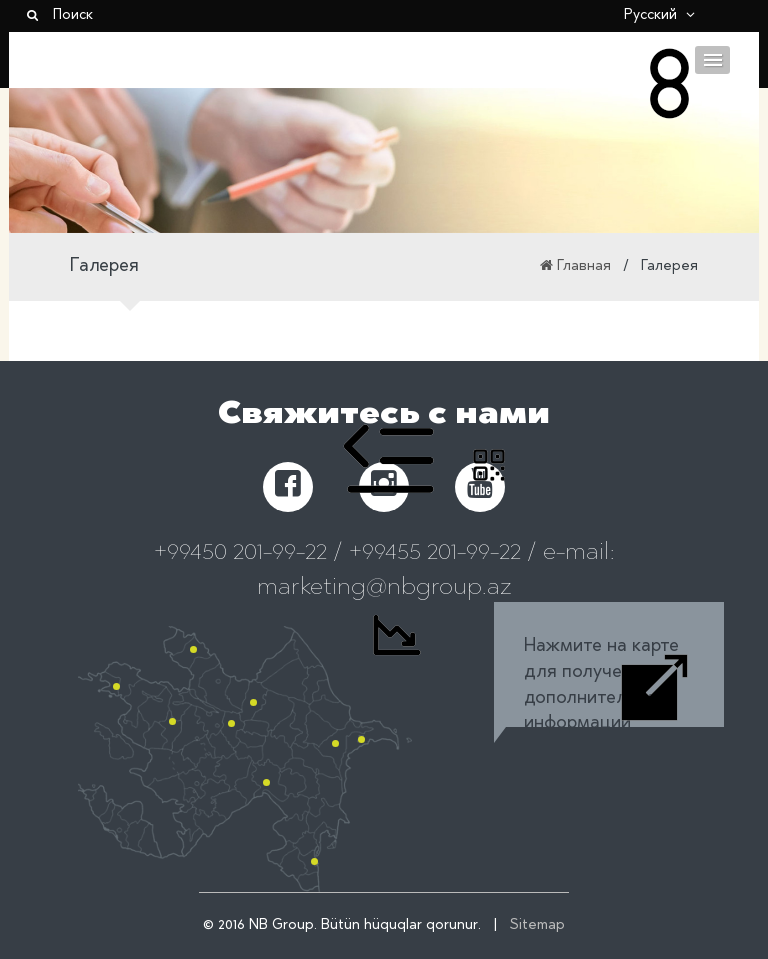 Image resolution: width=768 pixels, height=959 pixels. What do you see at coordinates (489, 465) in the screenshot?
I see `scan or generate a qr code` at bounding box center [489, 465].